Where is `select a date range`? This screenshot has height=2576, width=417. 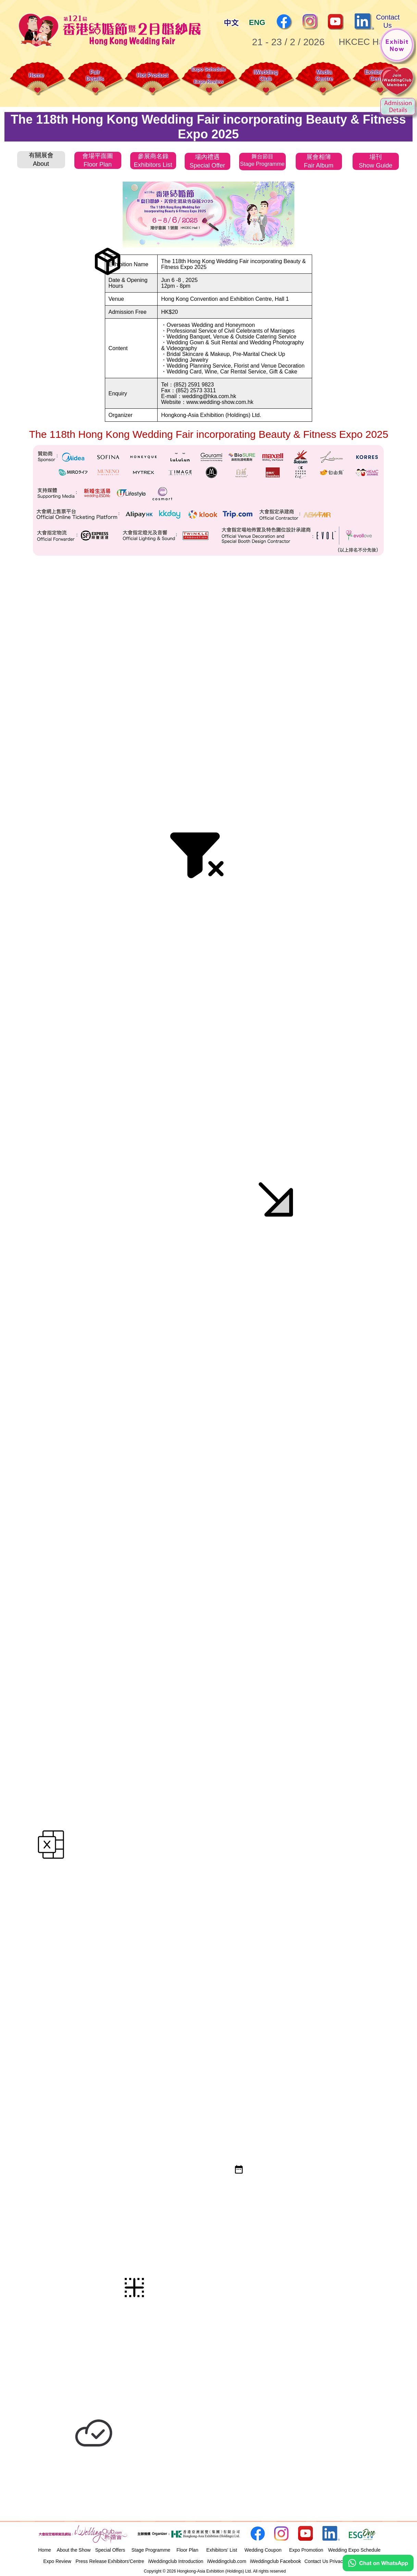
select a date range is located at coordinates (239, 2169).